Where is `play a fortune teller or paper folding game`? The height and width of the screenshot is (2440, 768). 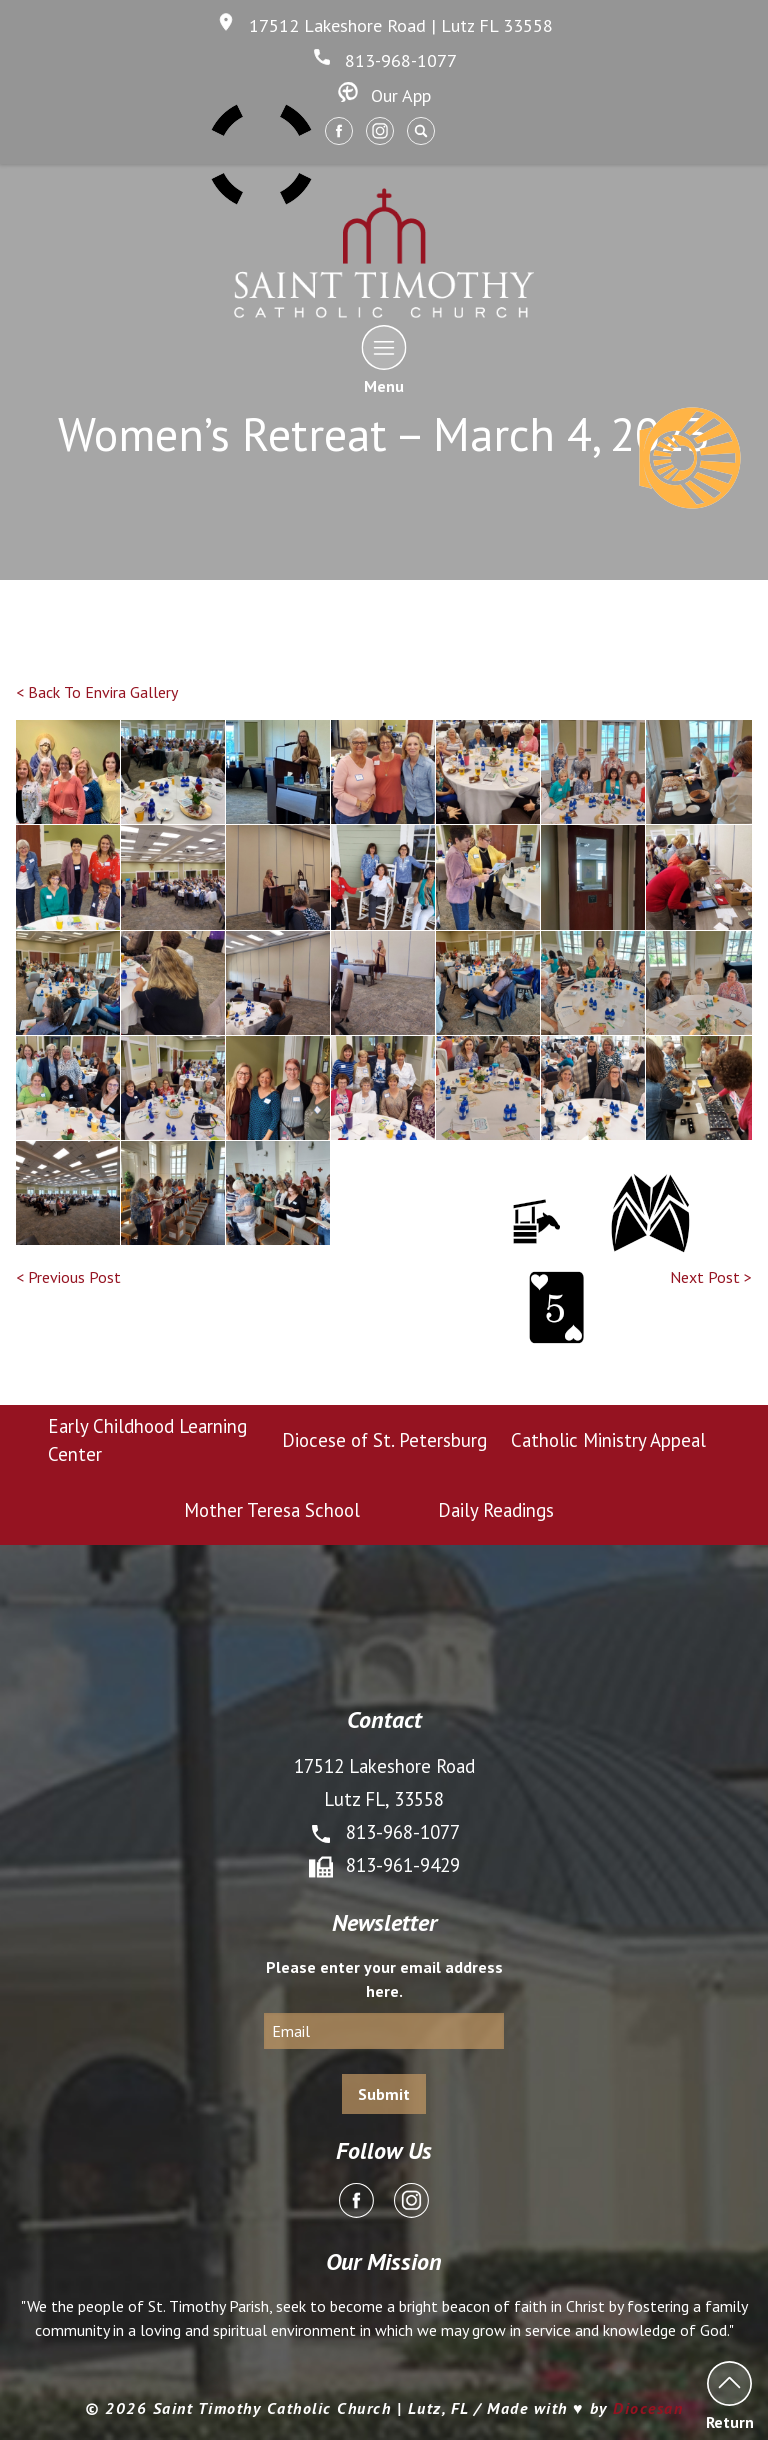 play a fortune teller or paper folding game is located at coordinates (650, 1213).